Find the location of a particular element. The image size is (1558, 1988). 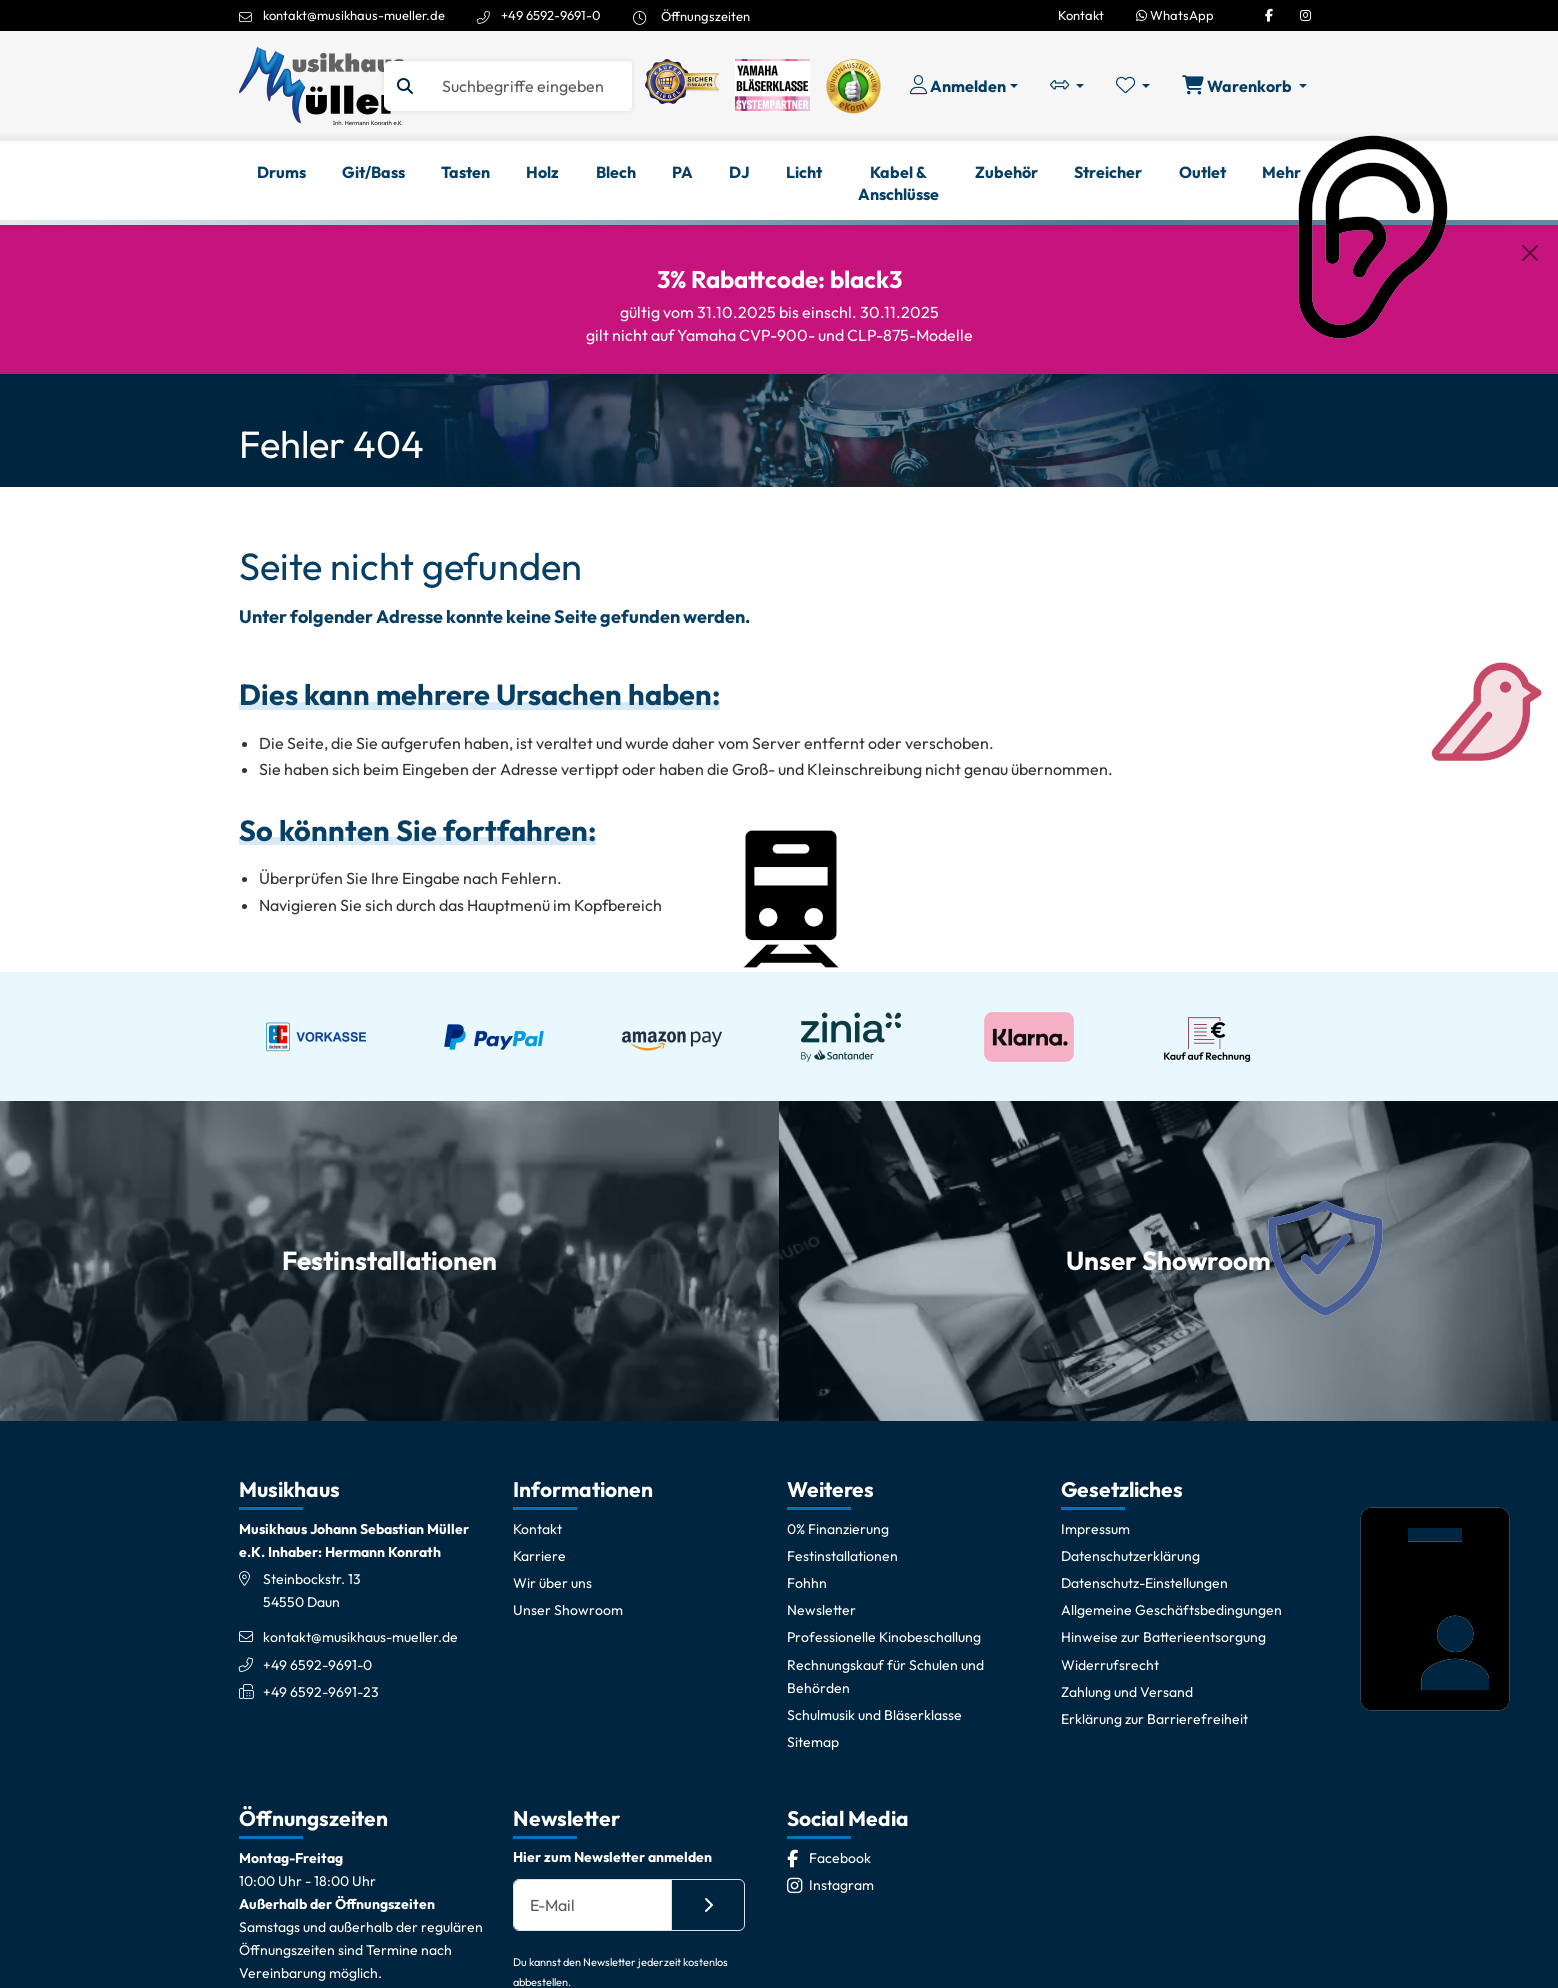

indicates verified security or protection status is located at coordinates (1325, 1258).